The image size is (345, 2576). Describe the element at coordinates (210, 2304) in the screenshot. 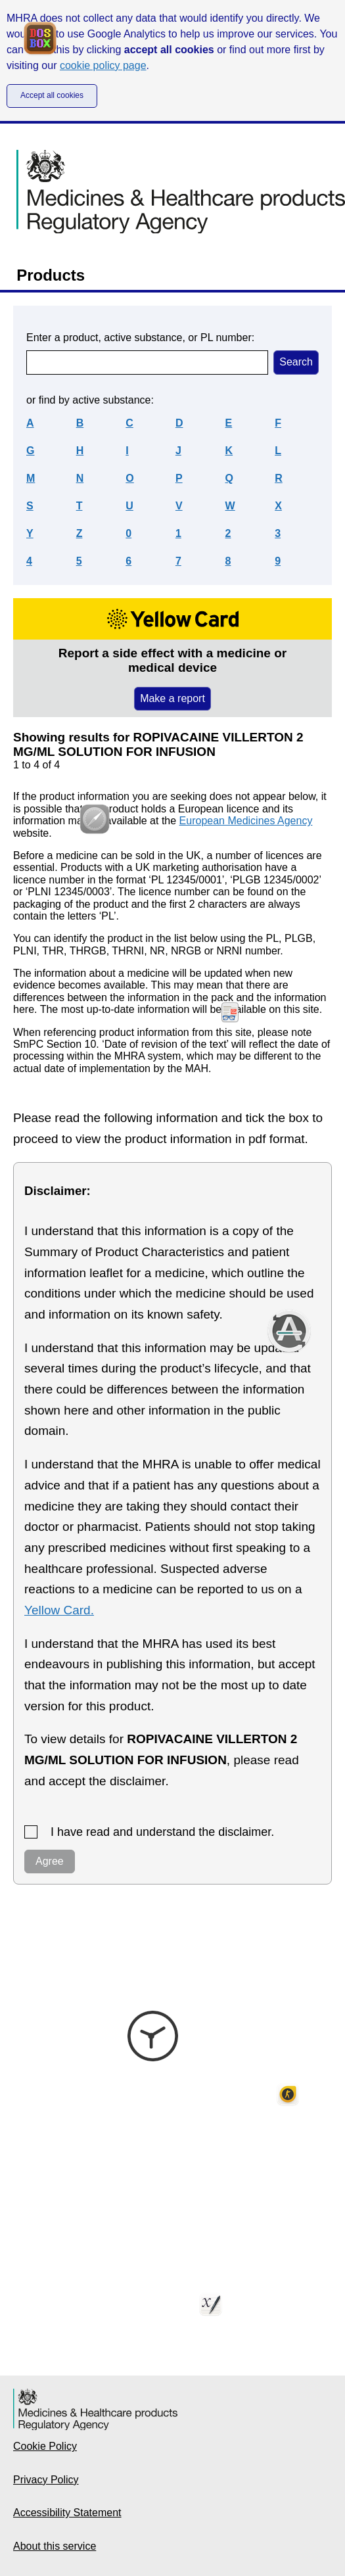

I see `open Xournal++ note-taking app` at that location.